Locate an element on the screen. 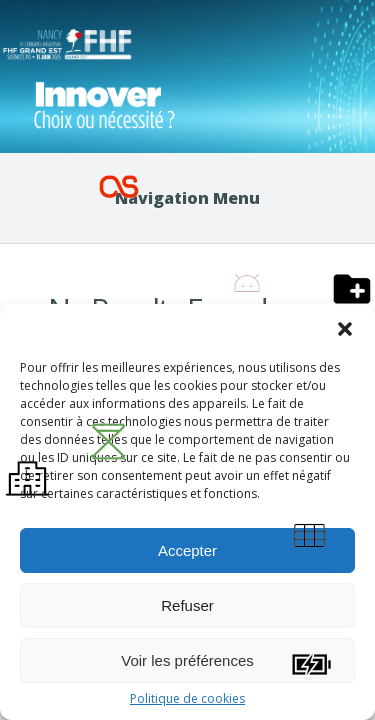 The height and width of the screenshot is (720, 375). create a new folder is located at coordinates (352, 289).